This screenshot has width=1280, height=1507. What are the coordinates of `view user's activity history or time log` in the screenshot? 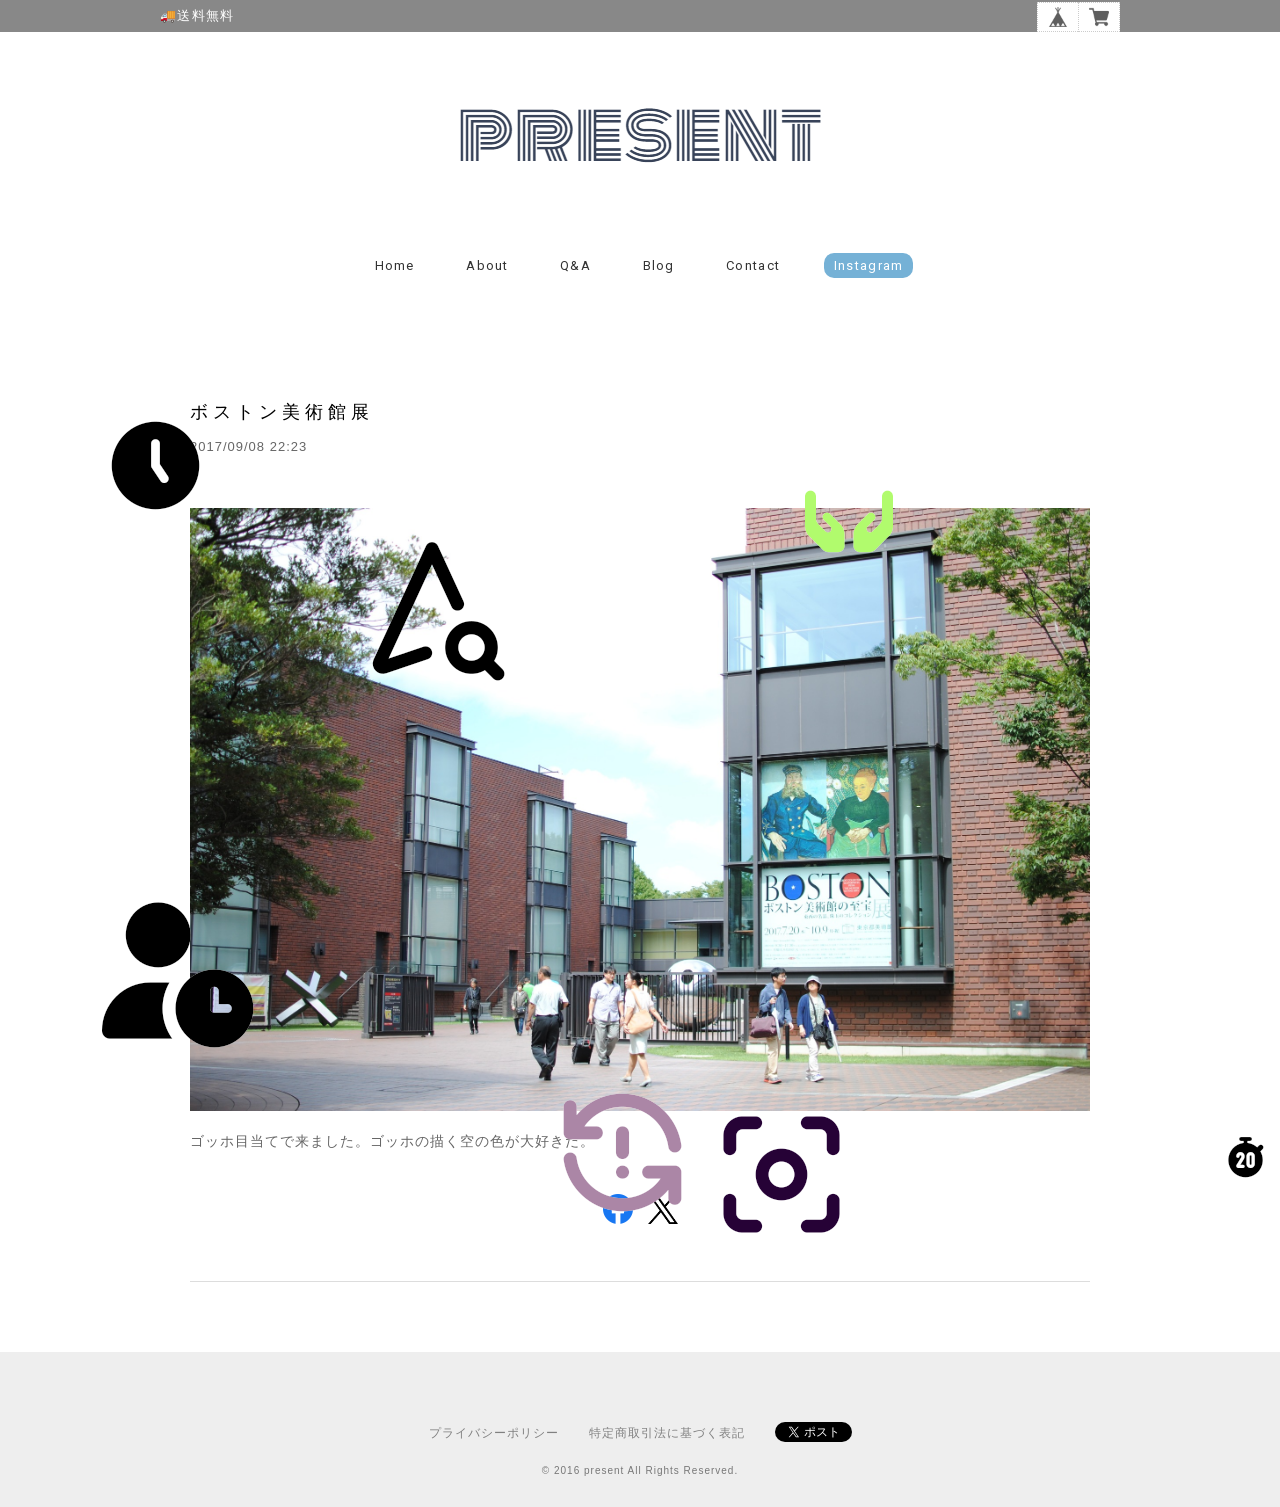 It's located at (175, 969).